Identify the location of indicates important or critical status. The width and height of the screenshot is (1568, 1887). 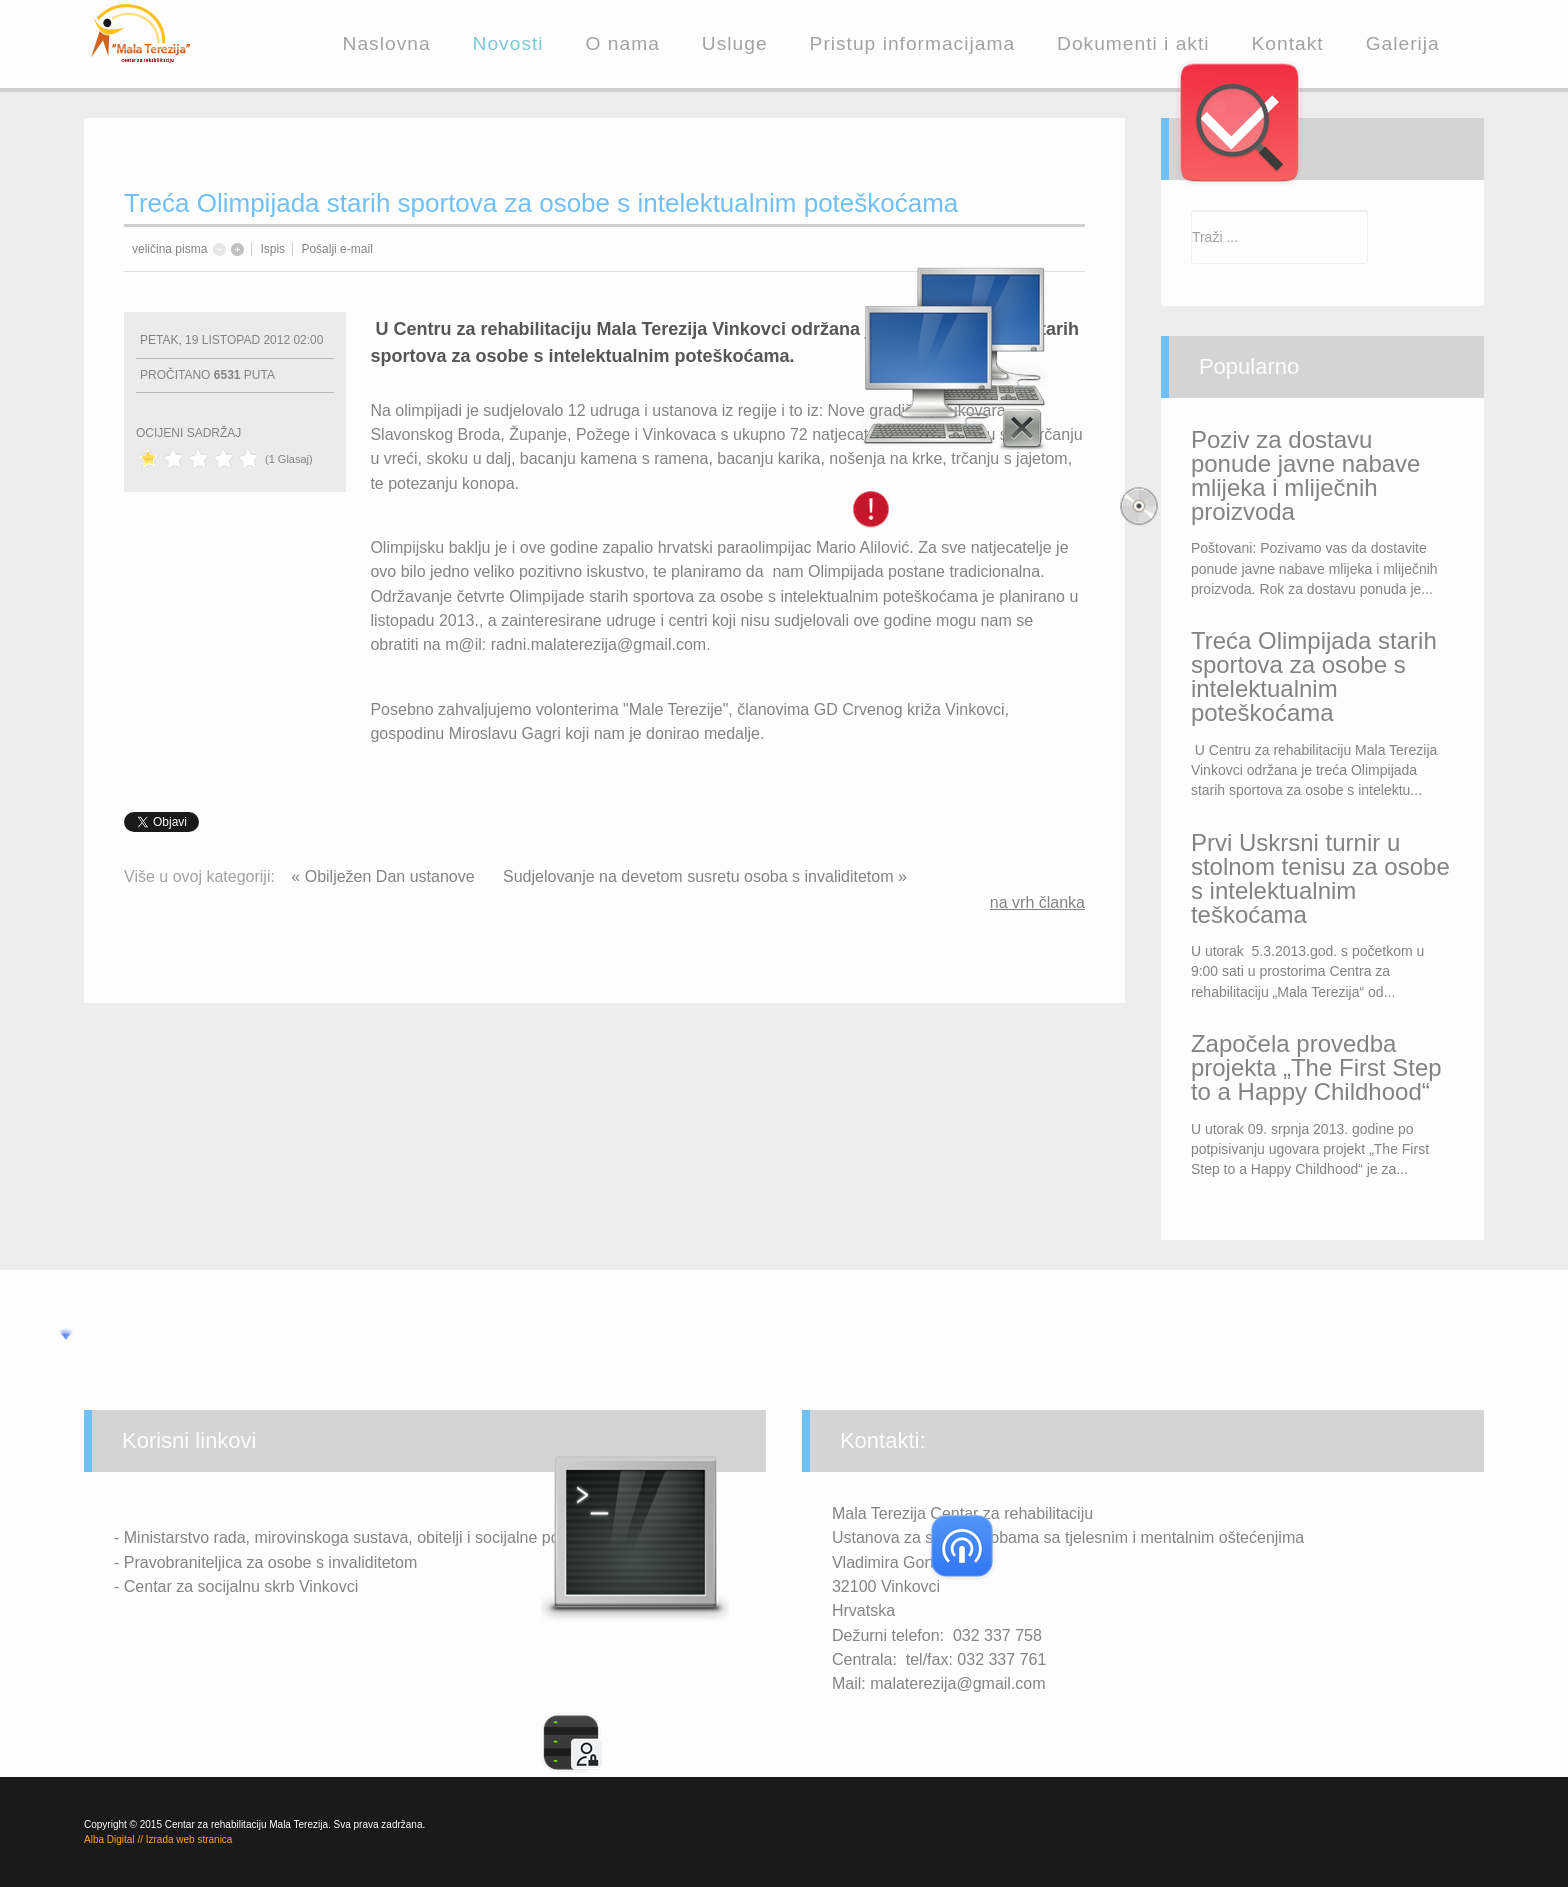
(871, 509).